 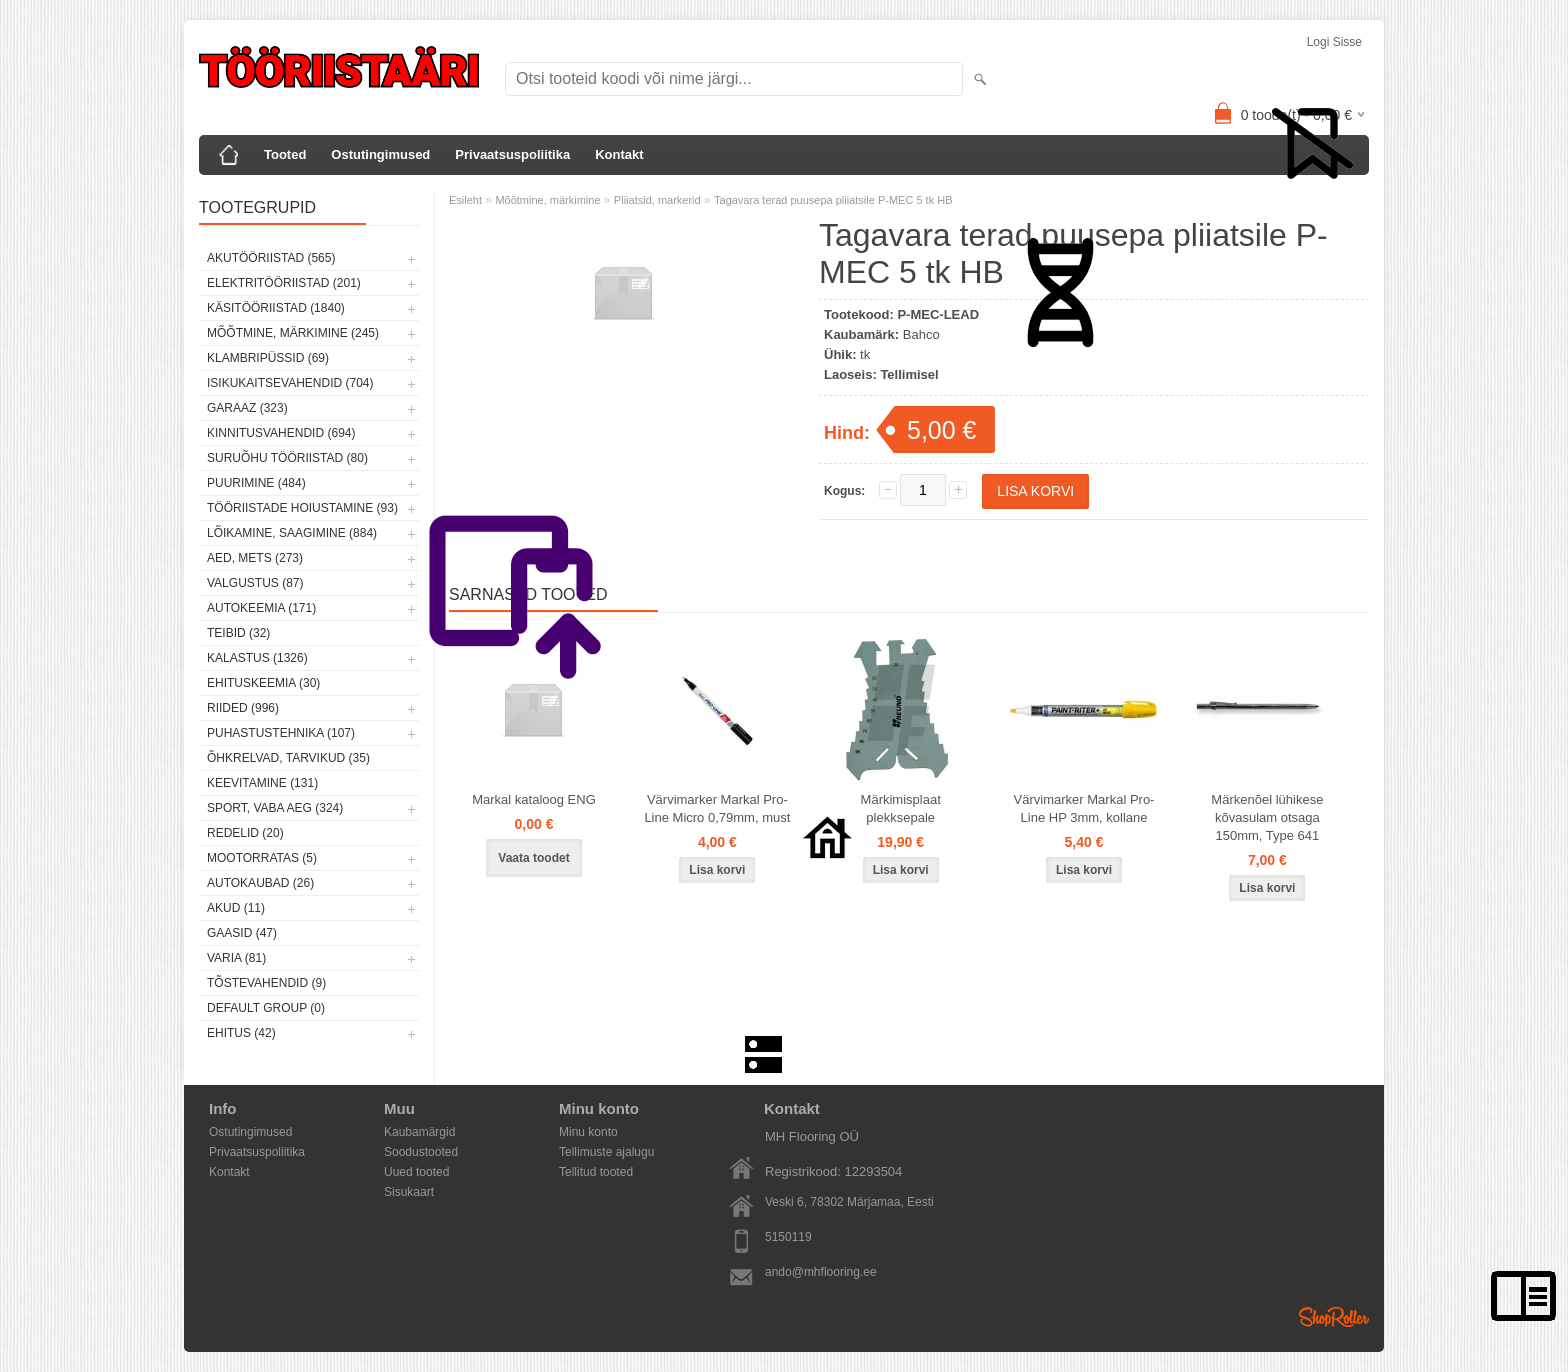 I want to click on go to home screen, so click(x=827, y=838).